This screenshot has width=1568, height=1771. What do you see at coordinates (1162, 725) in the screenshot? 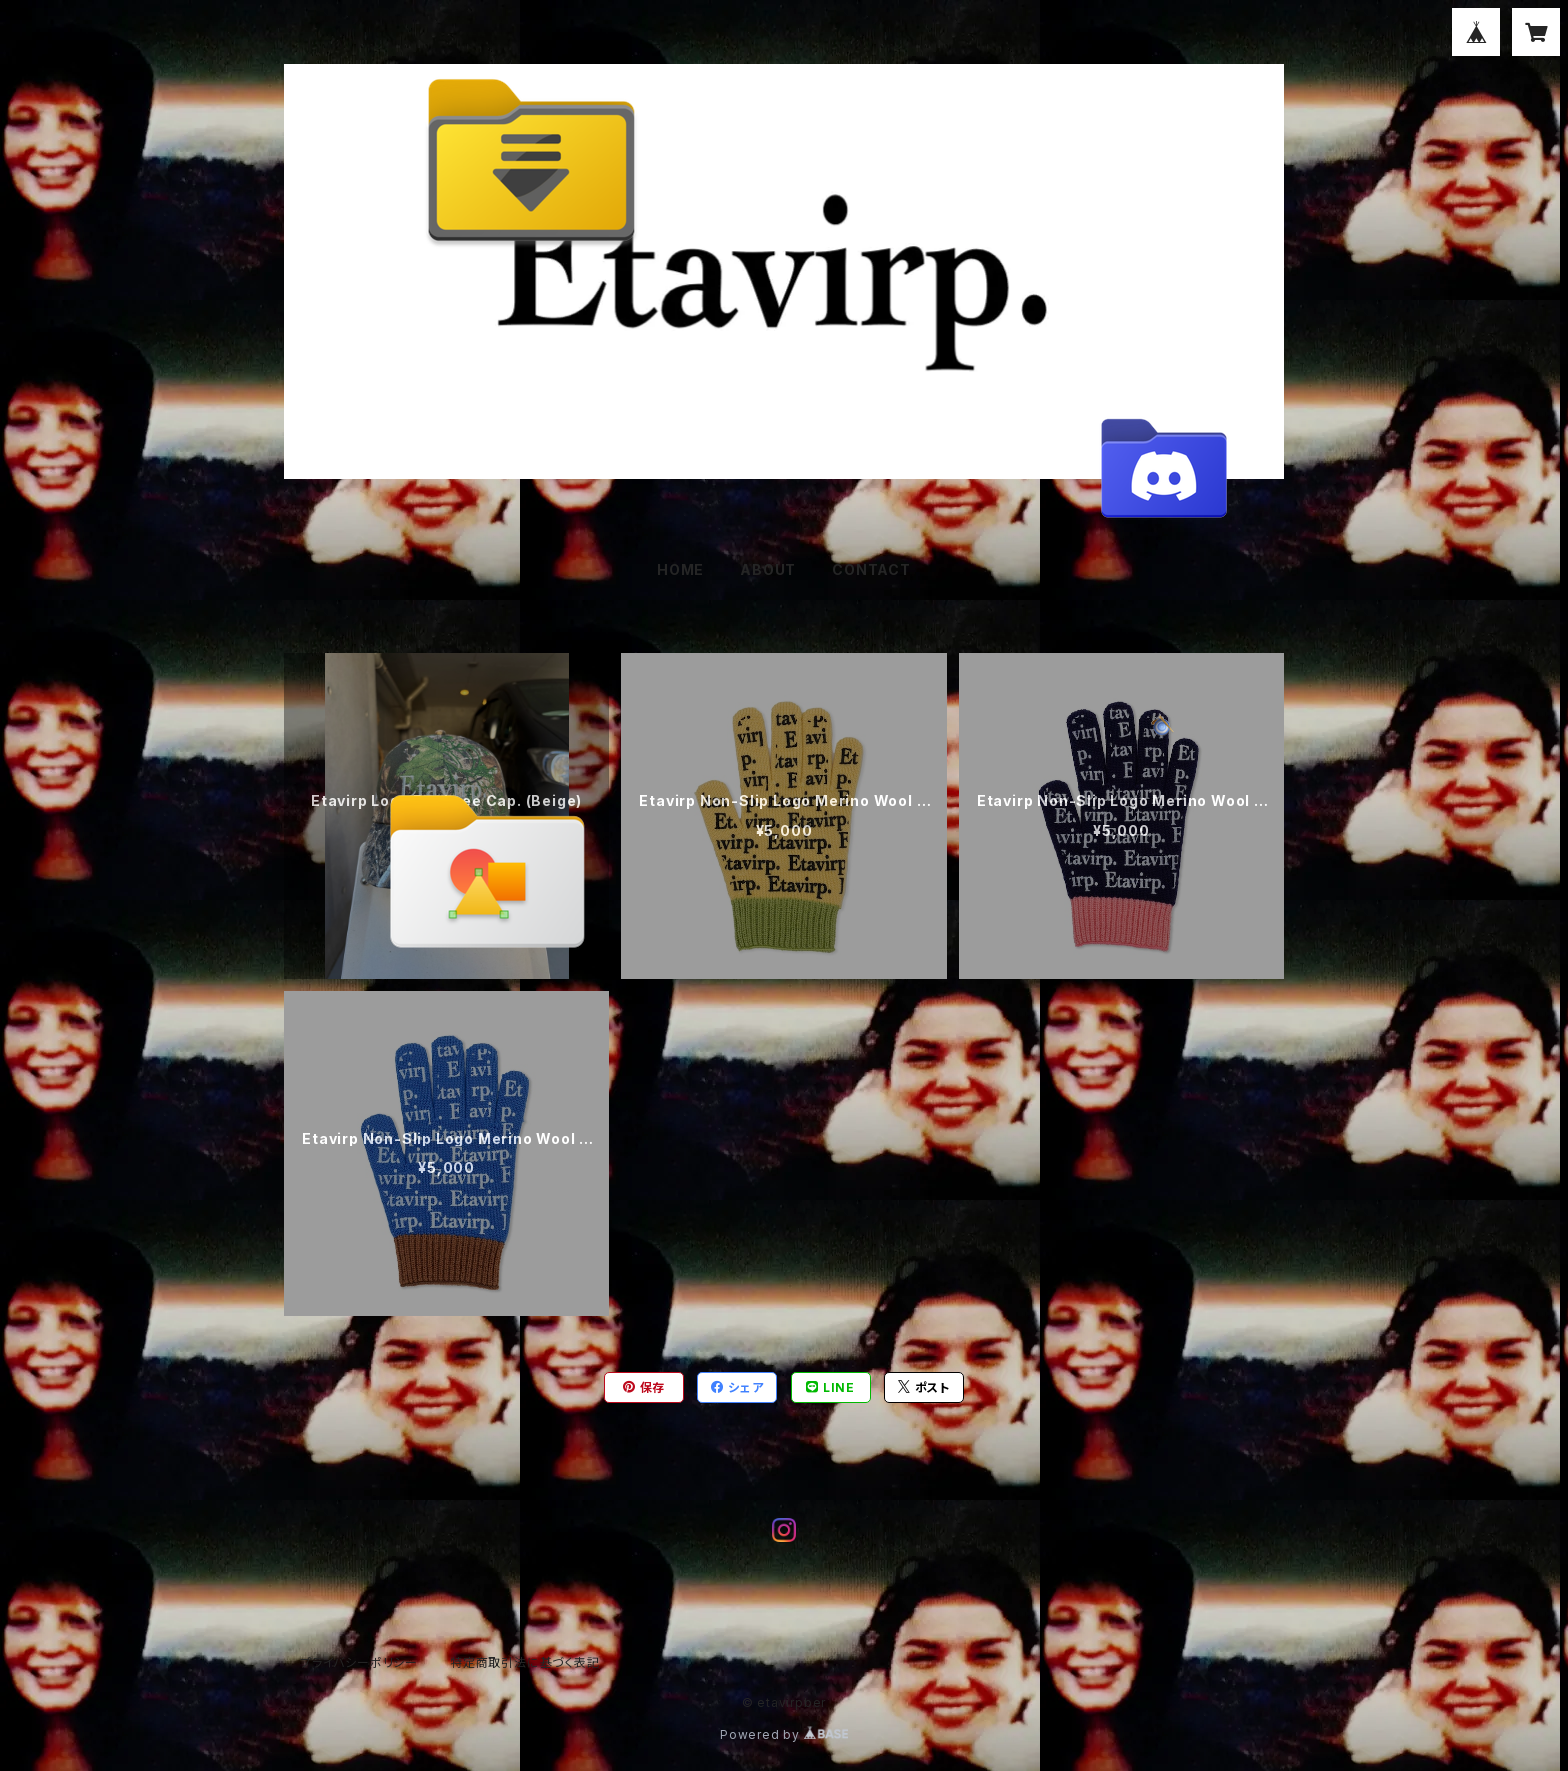
I see `sync services application icon` at bounding box center [1162, 725].